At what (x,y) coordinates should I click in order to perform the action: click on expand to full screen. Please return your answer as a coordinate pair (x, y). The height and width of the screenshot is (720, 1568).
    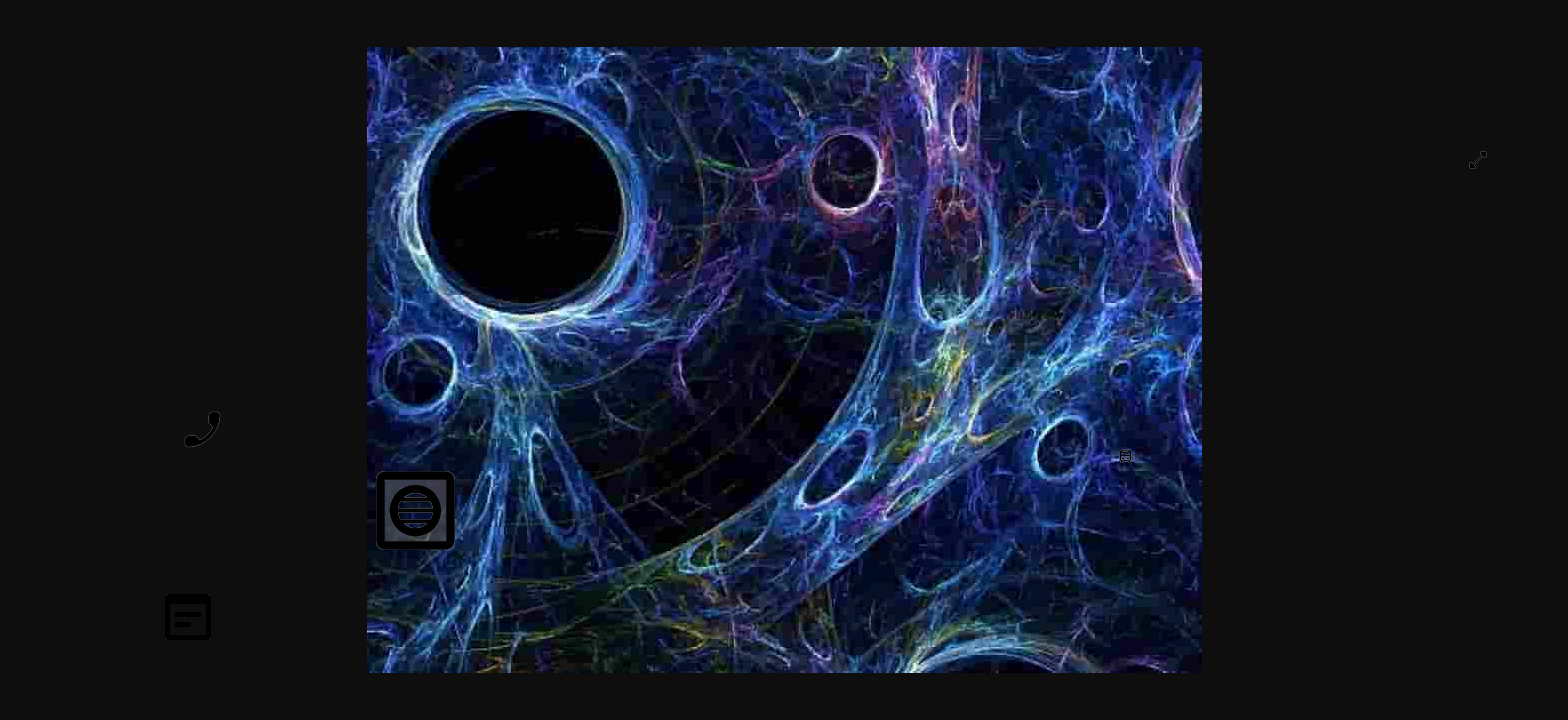
    Looking at the image, I should click on (1478, 160).